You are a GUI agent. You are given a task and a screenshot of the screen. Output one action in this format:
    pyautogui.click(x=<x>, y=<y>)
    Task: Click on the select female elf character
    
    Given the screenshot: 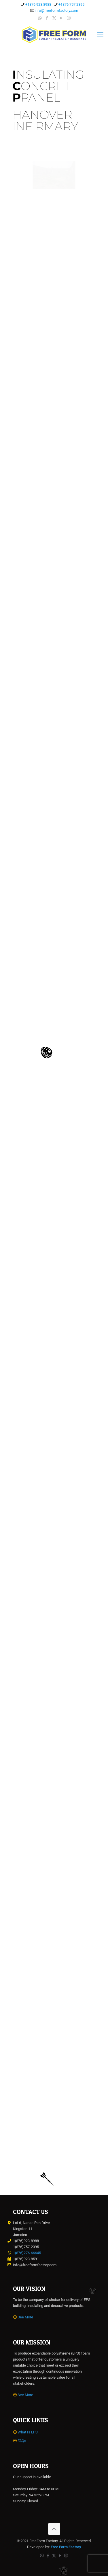 What is the action you would take?
    pyautogui.click(x=64, y=2571)
    